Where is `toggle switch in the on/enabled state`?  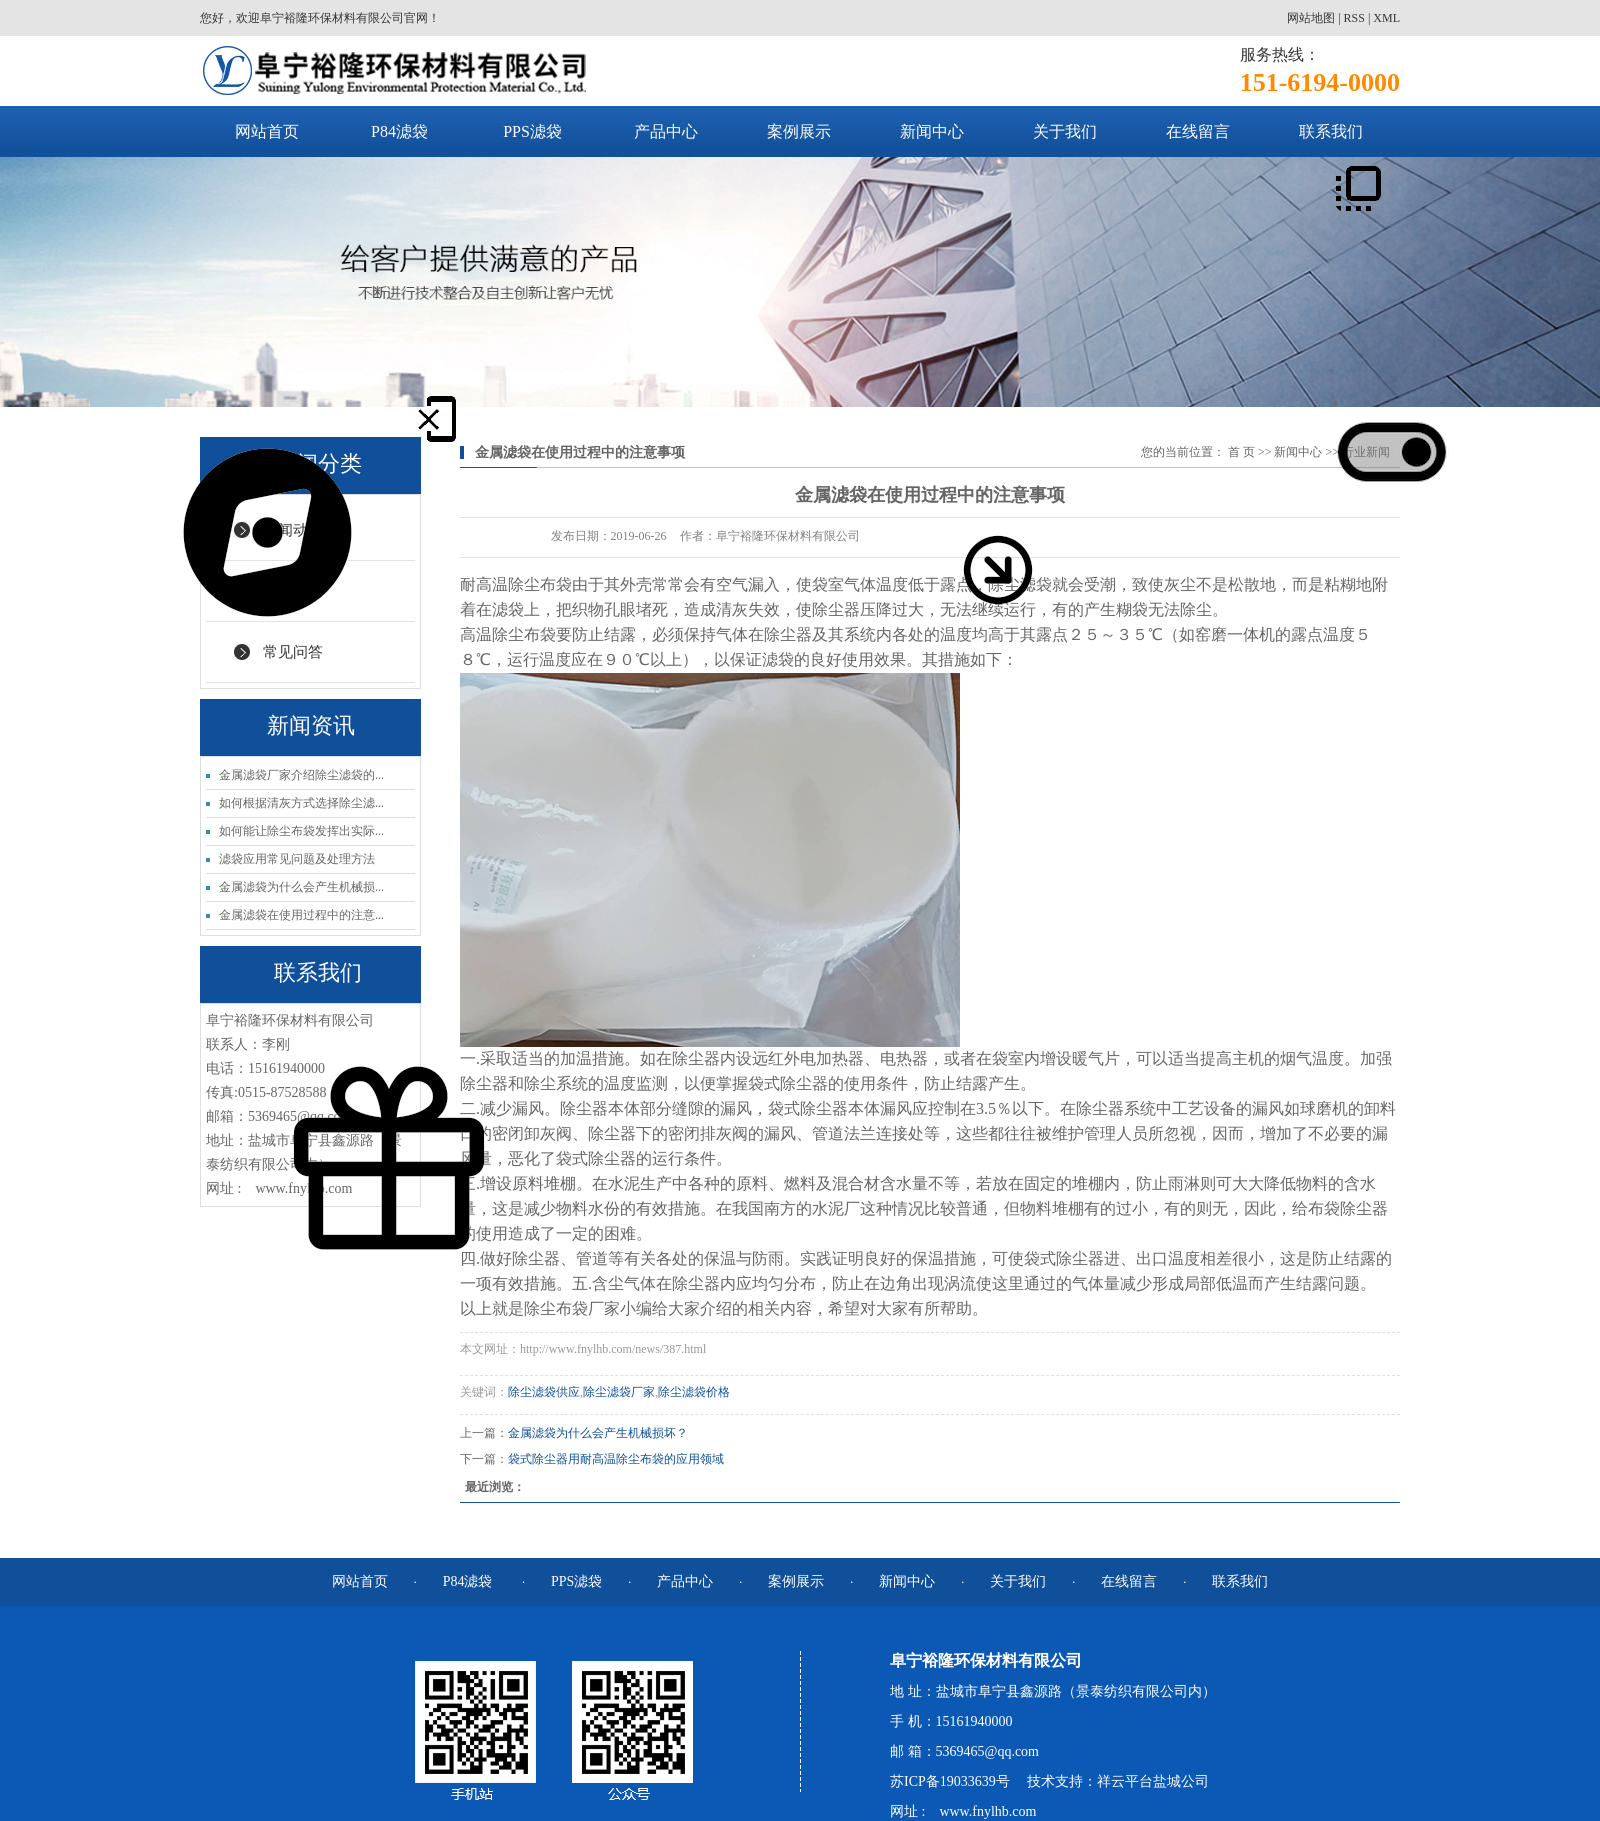
toggle switch in the on/enabled state is located at coordinates (1392, 452).